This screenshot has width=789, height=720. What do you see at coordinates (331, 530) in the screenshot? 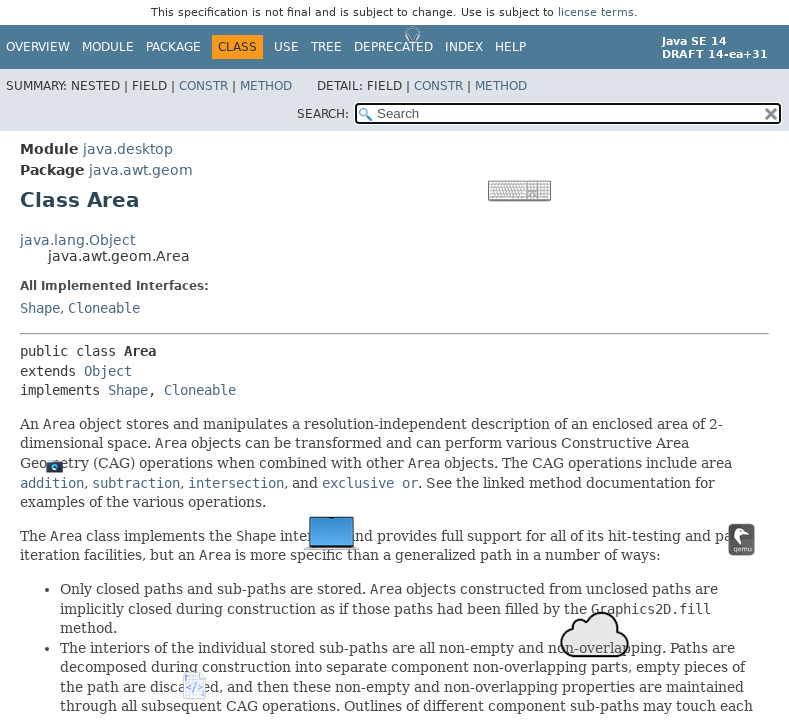
I see `macbook air 15-inch device icon` at bounding box center [331, 530].